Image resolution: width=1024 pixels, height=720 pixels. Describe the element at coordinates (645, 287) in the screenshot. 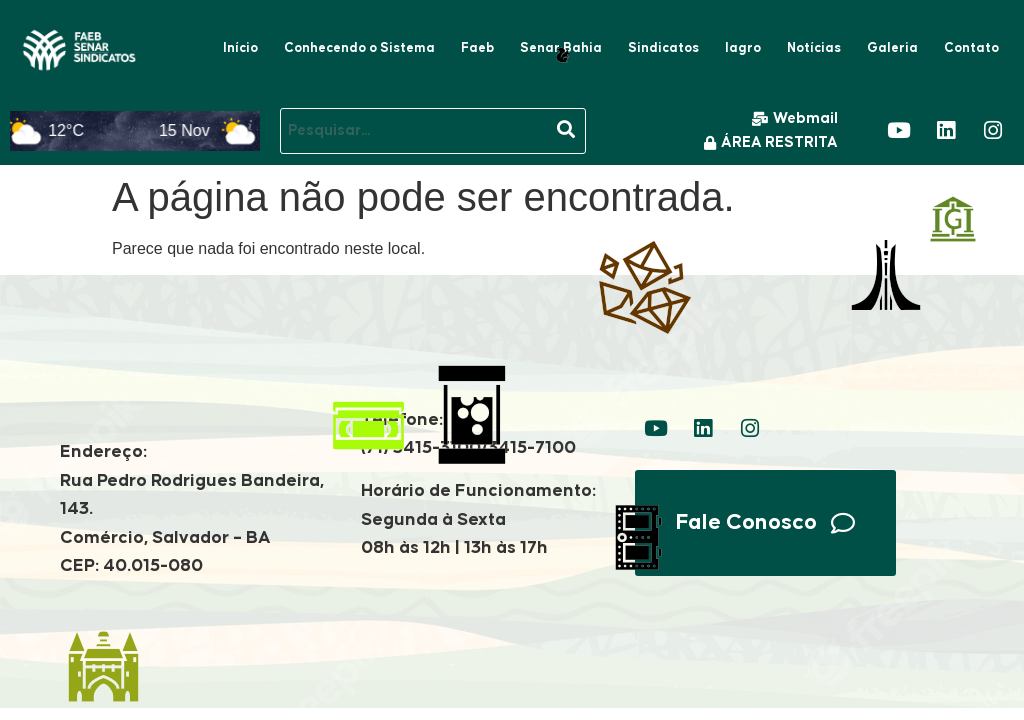

I see `view your gem balance or currency` at that location.